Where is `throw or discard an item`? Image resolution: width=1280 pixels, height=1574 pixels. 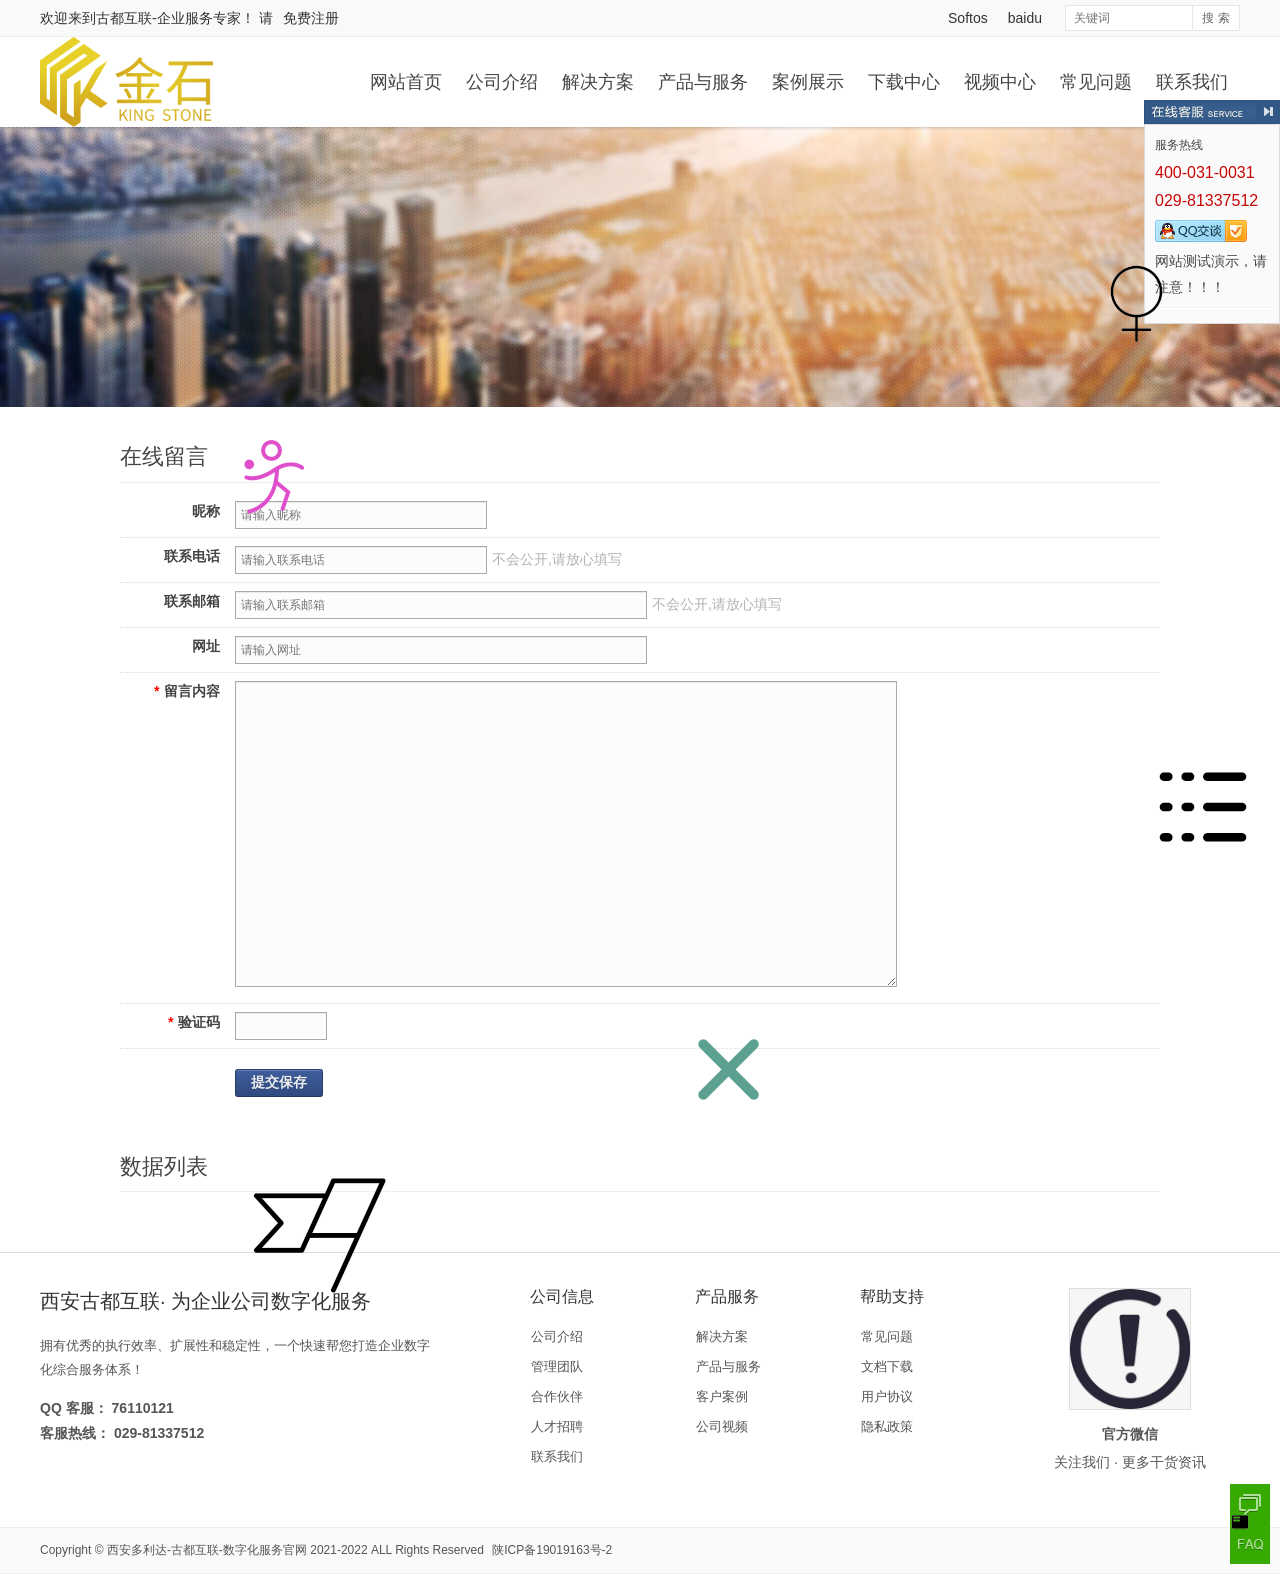
throw or discard an item is located at coordinates (271, 475).